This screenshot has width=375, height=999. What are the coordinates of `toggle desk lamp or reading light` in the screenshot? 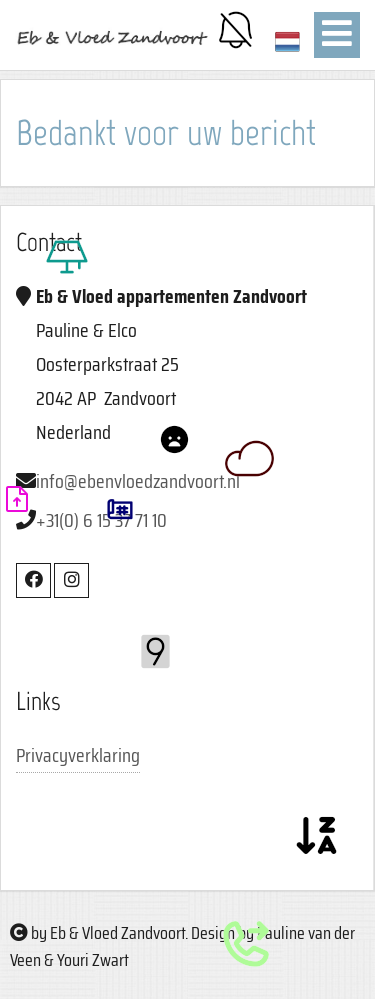 It's located at (67, 257).